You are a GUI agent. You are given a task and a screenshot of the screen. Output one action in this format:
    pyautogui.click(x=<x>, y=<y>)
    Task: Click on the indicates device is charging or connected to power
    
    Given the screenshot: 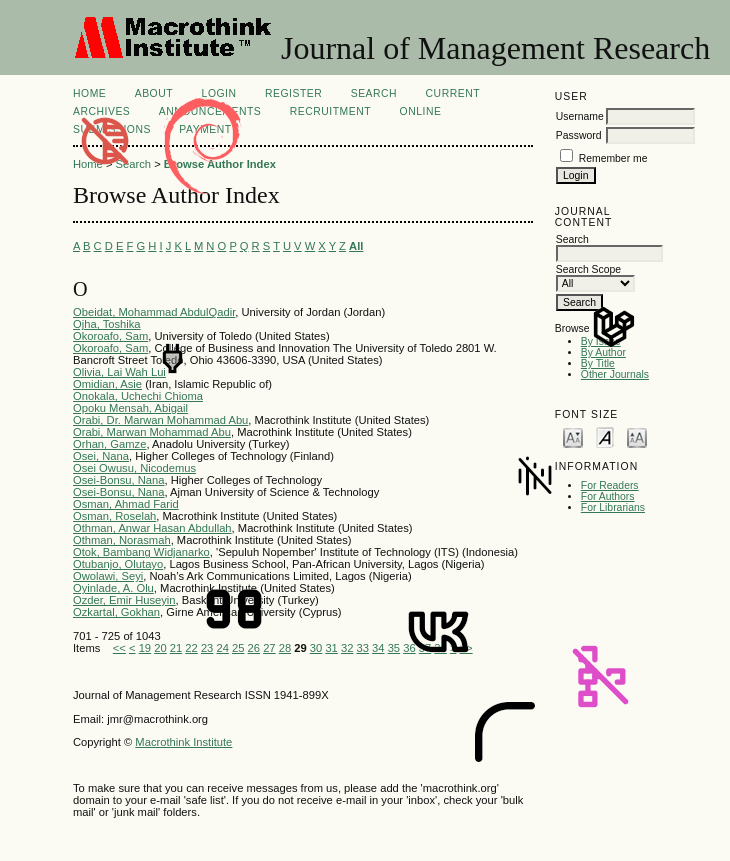 What is the action you would take?
    pyautogui.click(x=172, y=358)
    